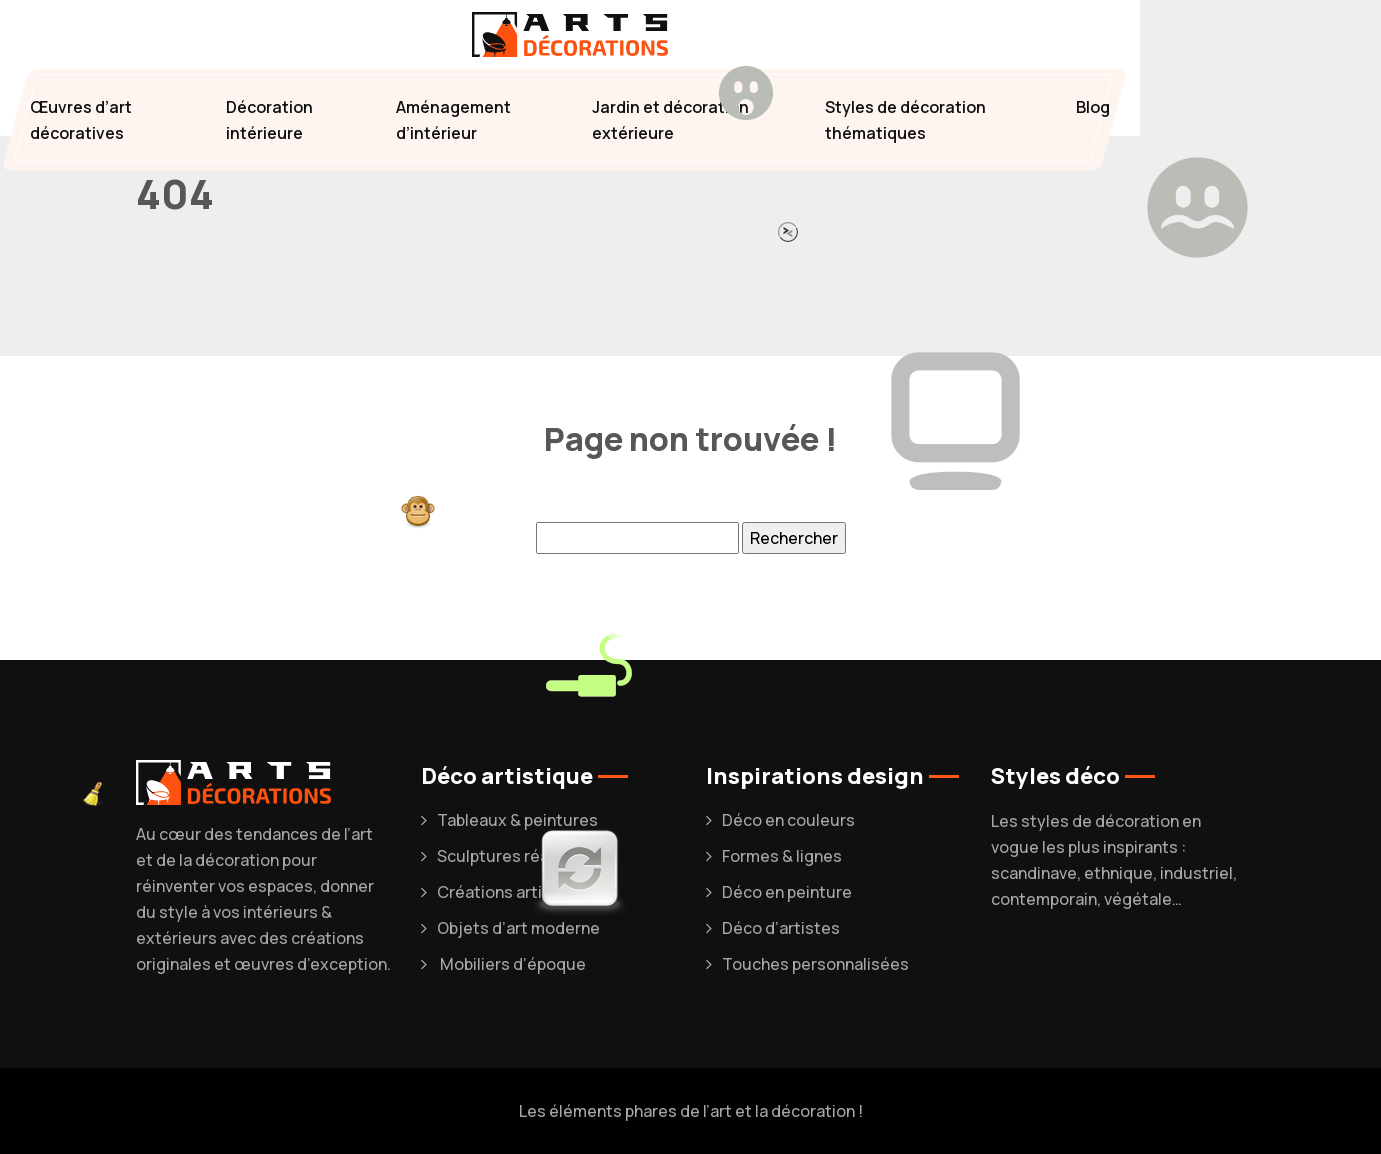  Describe the element at coordinates (746, 93) in the screenshot. I see `surprised reaction emoji` at that location.